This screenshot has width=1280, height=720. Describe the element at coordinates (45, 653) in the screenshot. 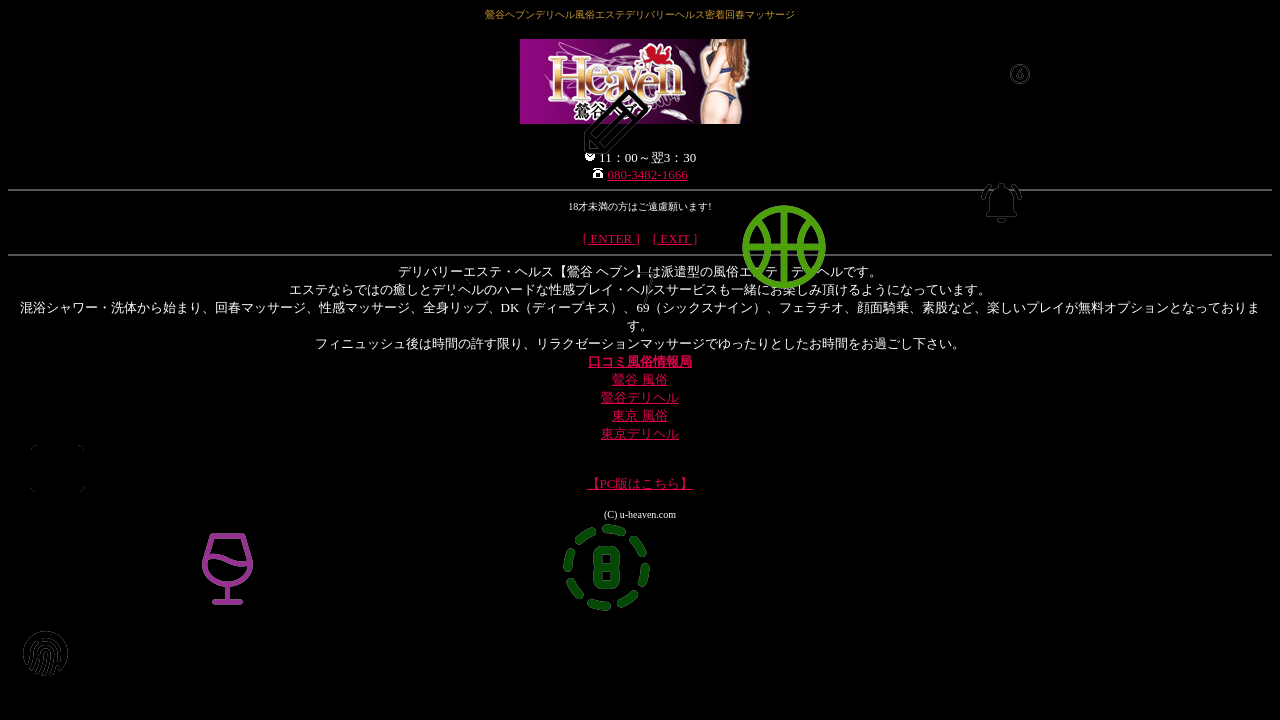

I see `authenticate with biometric fingerprint` at that location.